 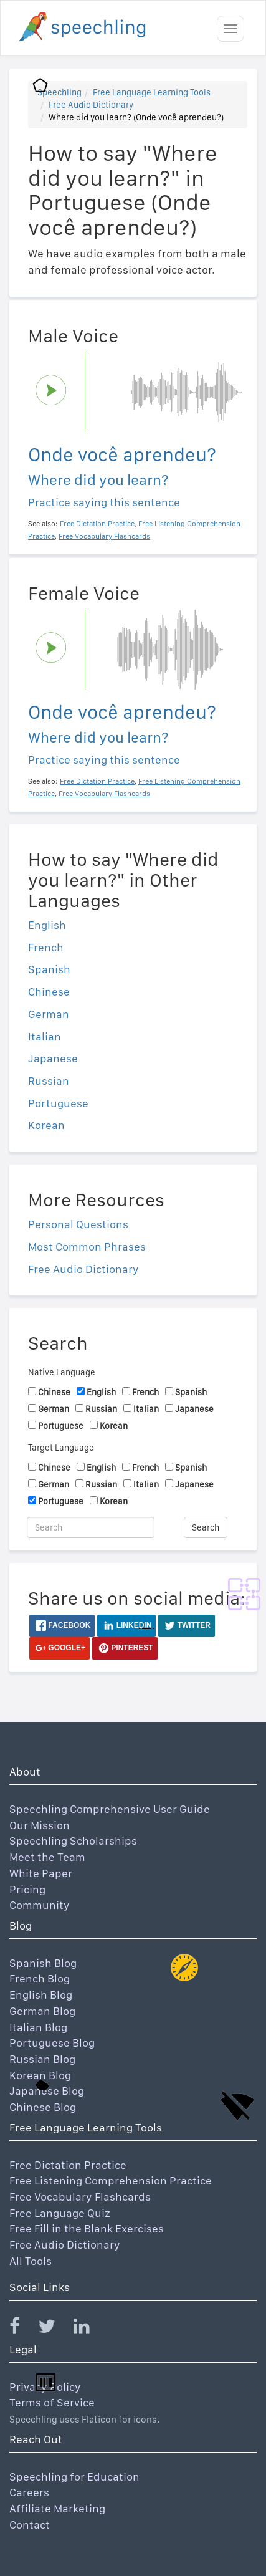 What do you see at coordinates (42, 2085) in the screenshot?
I see `indicates cloudy weather conditions` at bounding box center [42, 2085].